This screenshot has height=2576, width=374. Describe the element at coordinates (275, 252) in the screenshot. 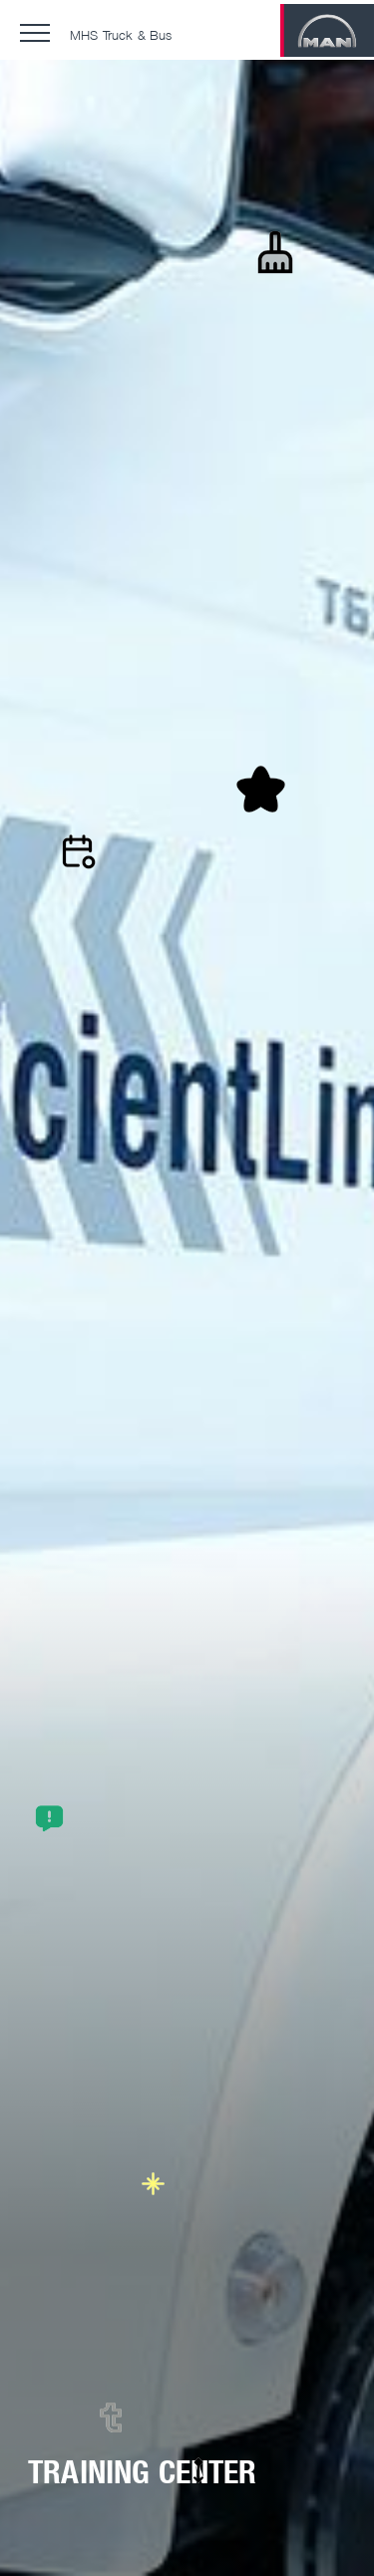

I see `access cleaning or housekeeping services` at that location.